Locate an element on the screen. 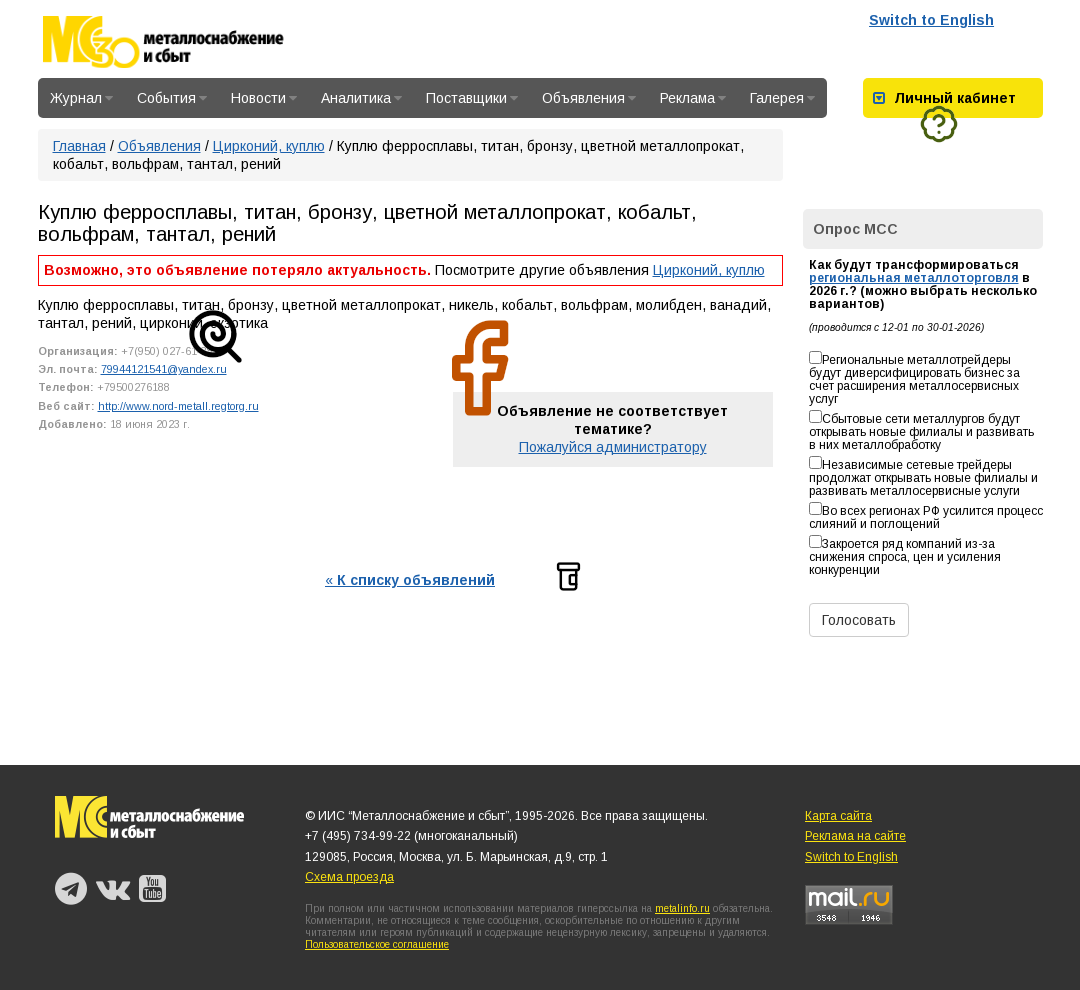  access candy or sweets category is located at coordinates (215, 336).